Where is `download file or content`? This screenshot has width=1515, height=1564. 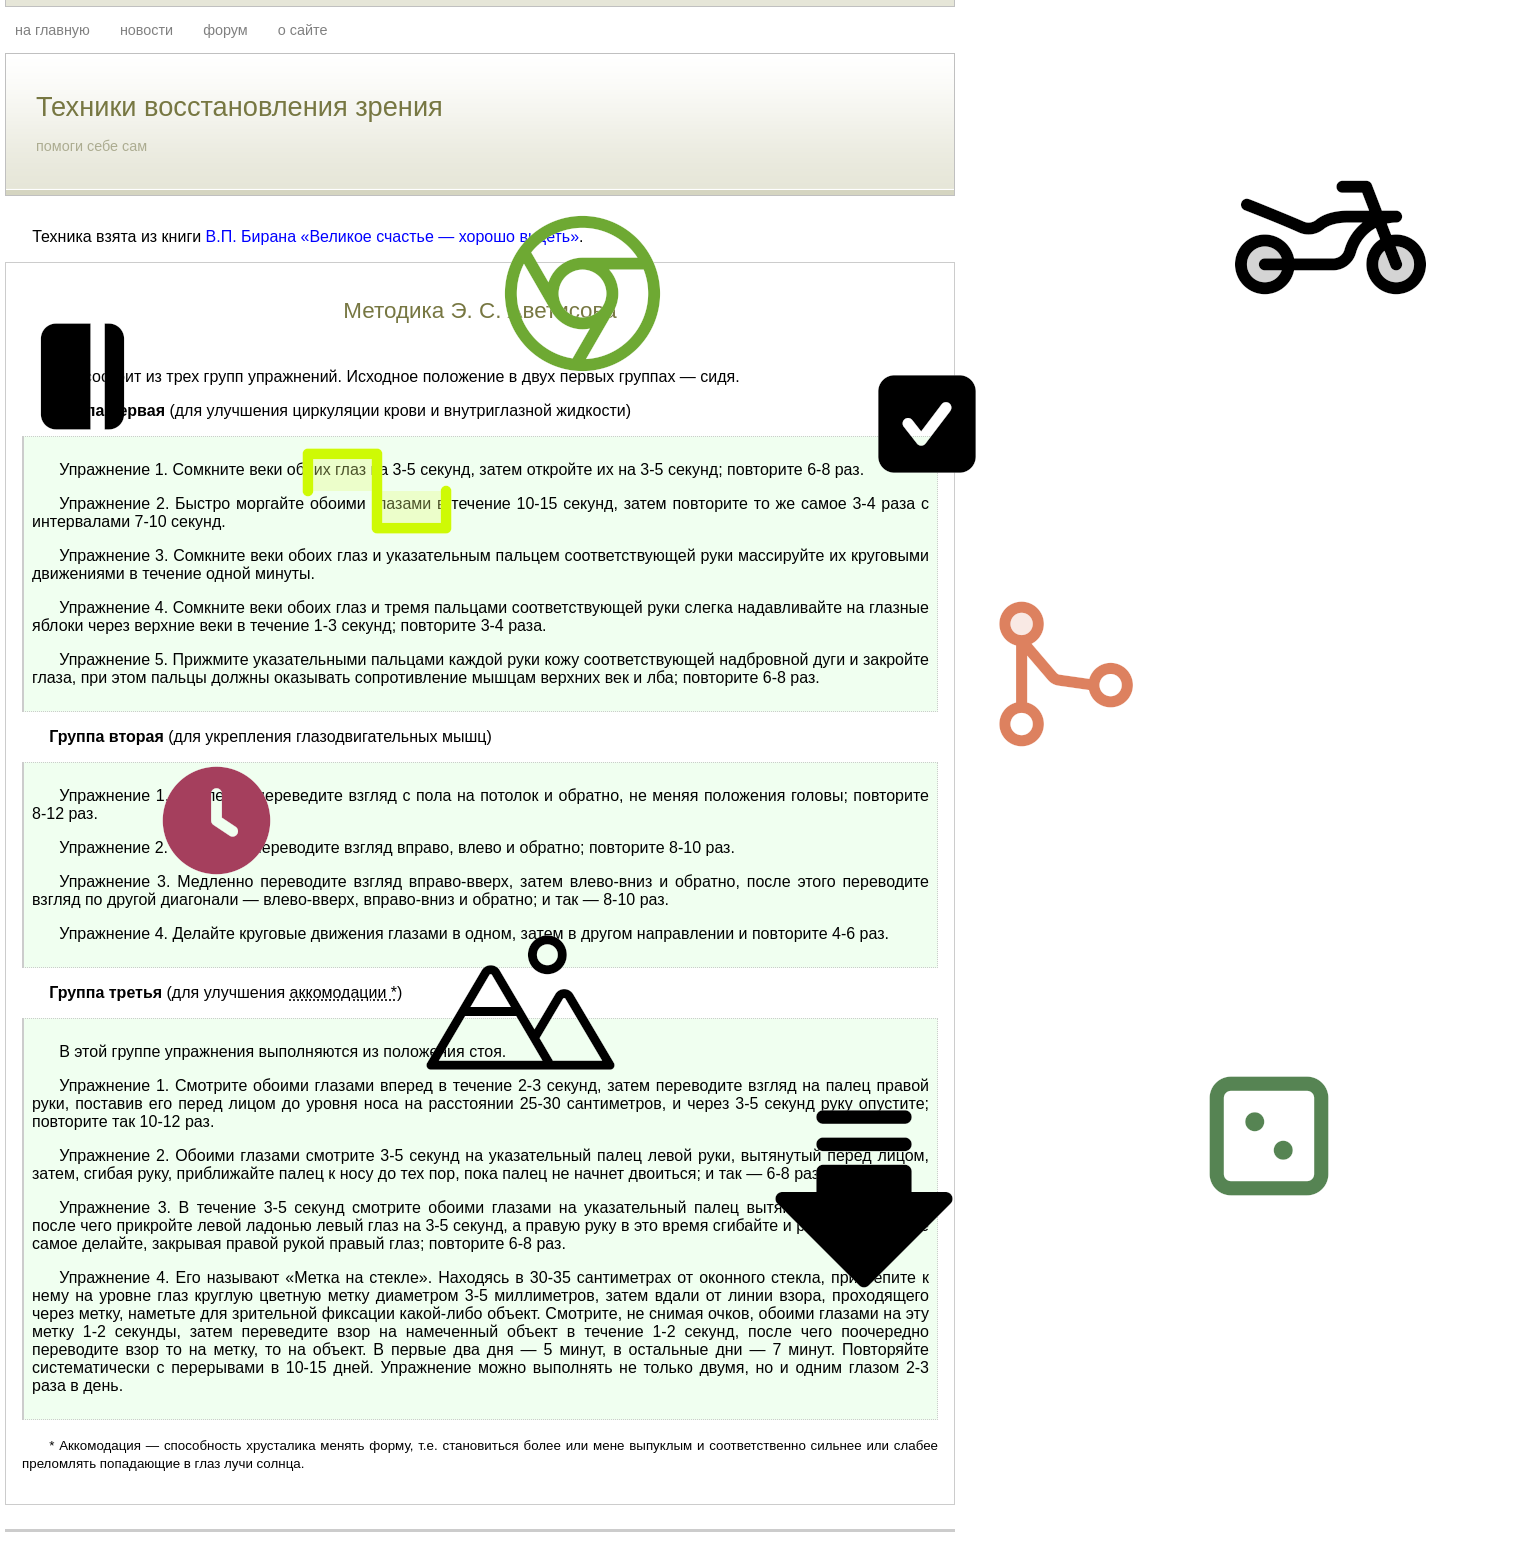 download file or content is located at coordinates (864, 1192).